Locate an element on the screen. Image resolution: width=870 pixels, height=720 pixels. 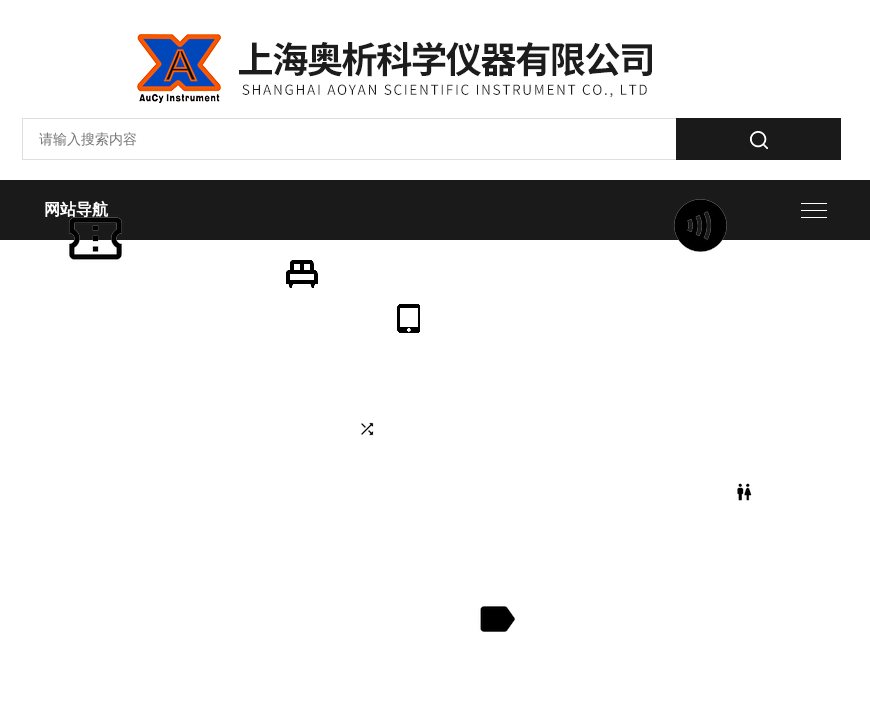
view single room accommodation options is located at coordinates (302, 274).